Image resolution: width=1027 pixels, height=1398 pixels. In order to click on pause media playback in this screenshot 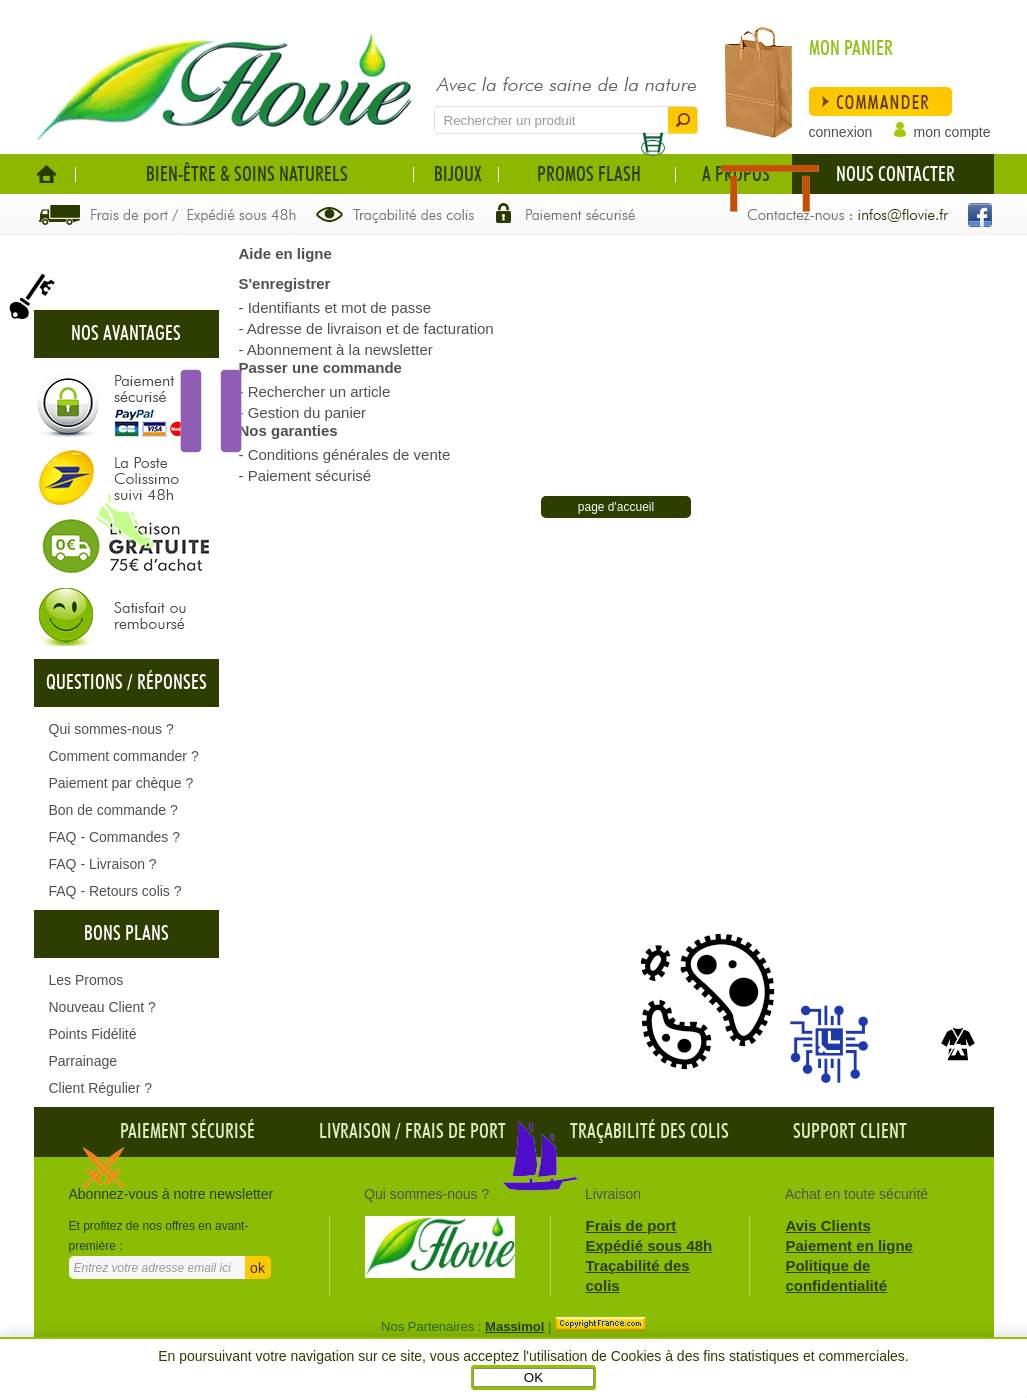, I will do `click(211, 411)`.